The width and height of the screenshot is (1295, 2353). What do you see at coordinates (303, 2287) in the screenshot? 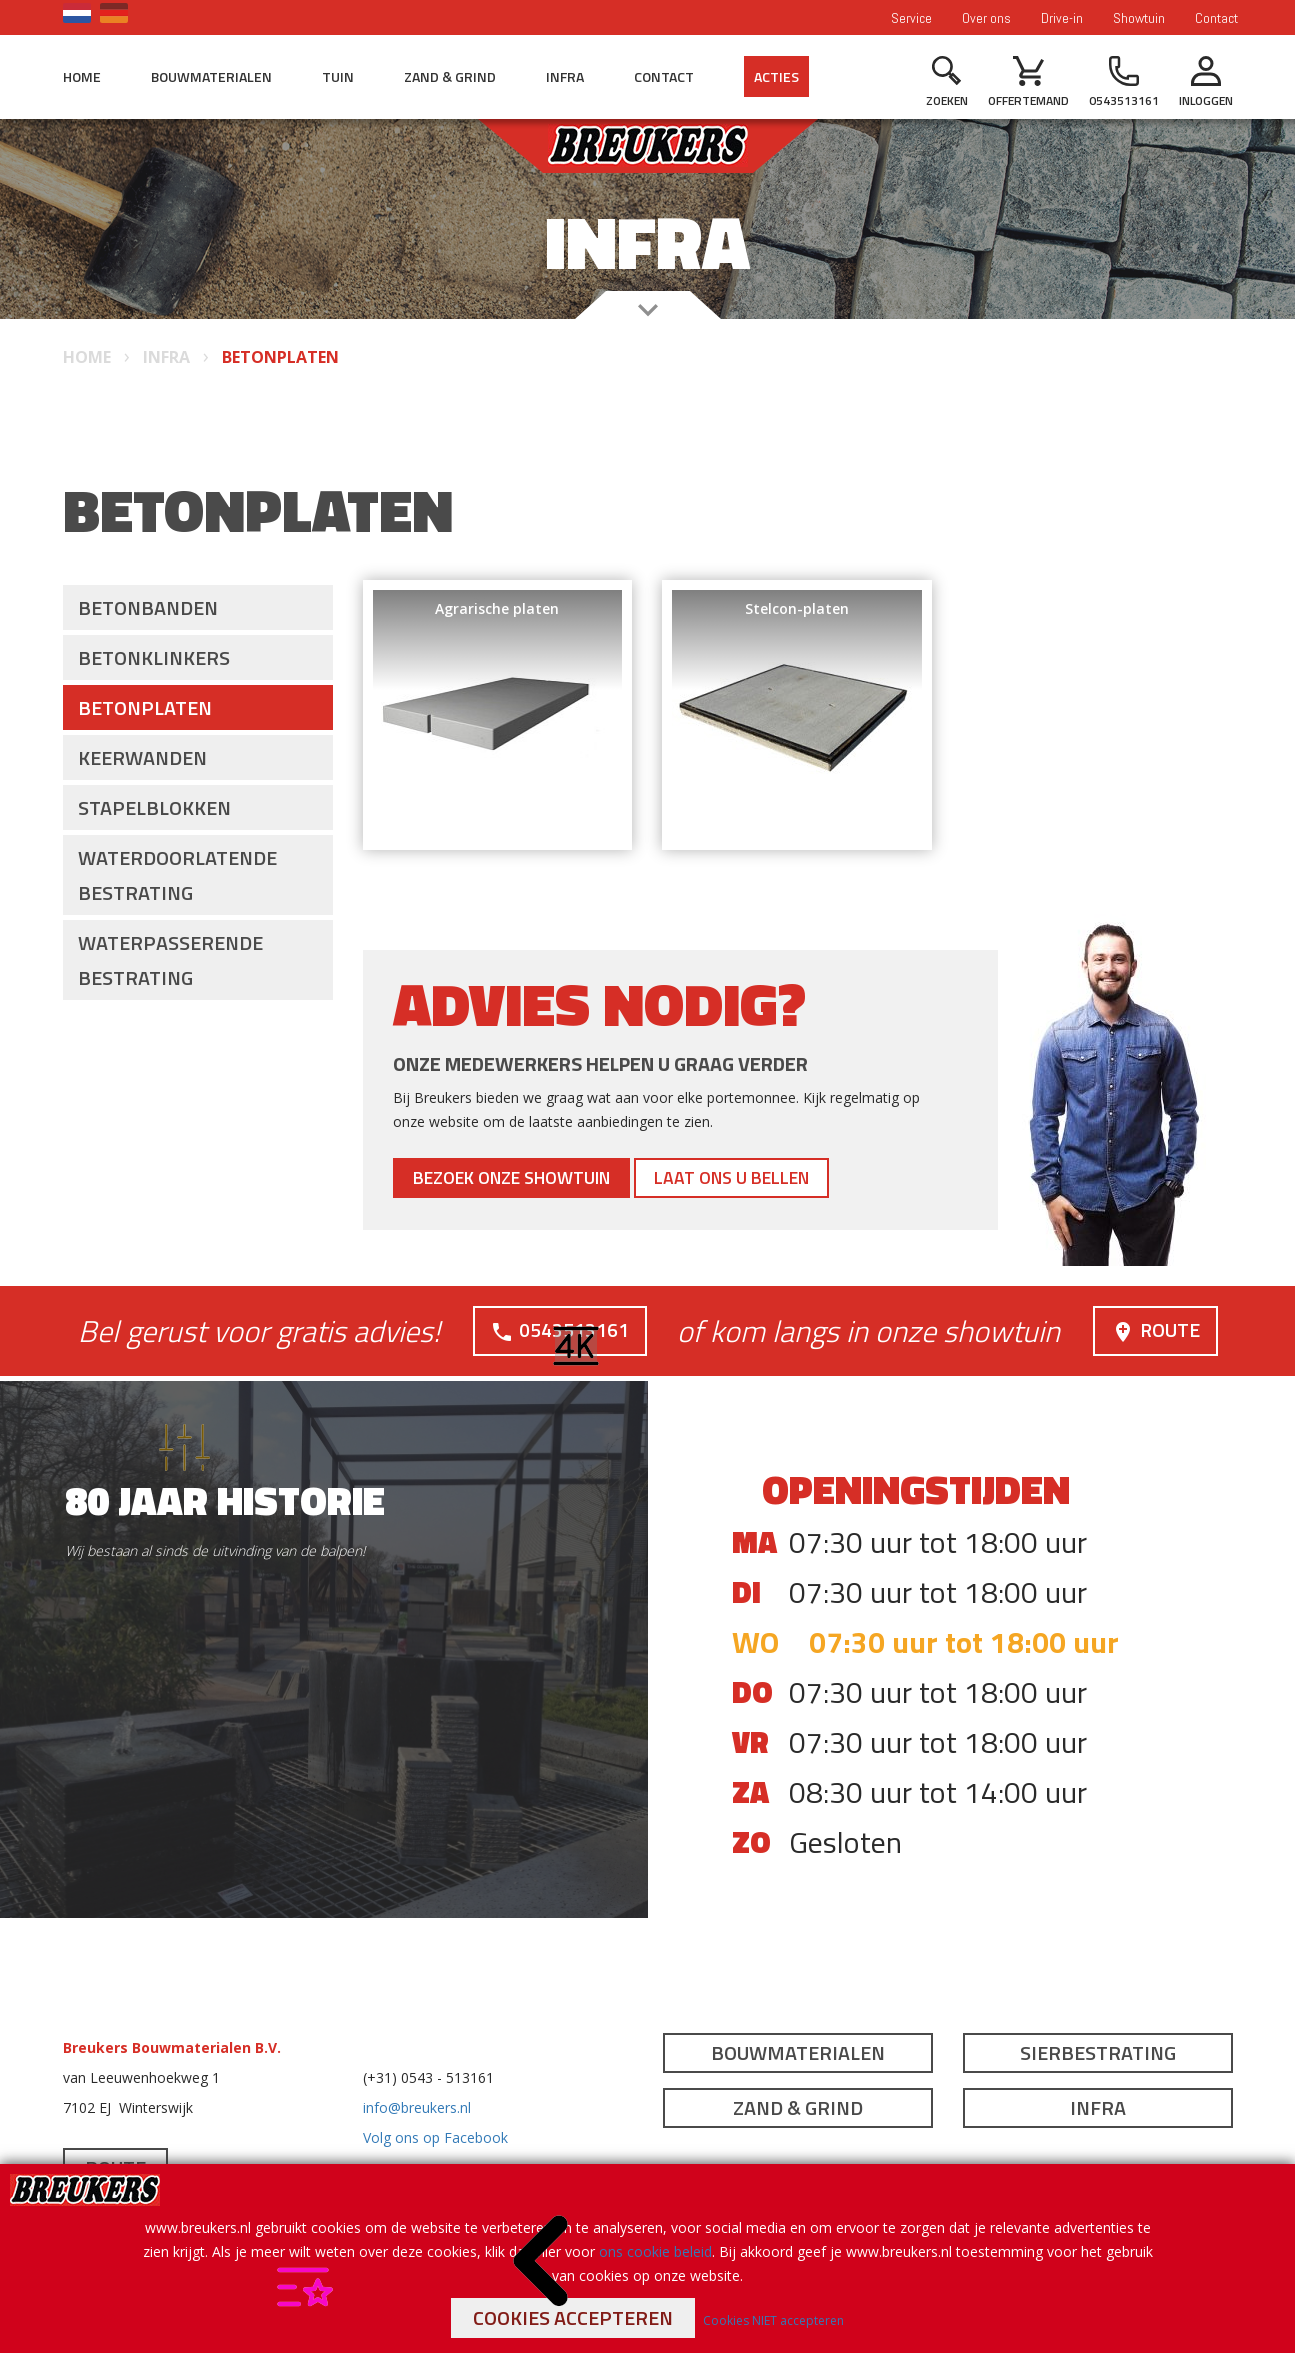
I see `view your favorites list` at bounding box center [303, 2287].